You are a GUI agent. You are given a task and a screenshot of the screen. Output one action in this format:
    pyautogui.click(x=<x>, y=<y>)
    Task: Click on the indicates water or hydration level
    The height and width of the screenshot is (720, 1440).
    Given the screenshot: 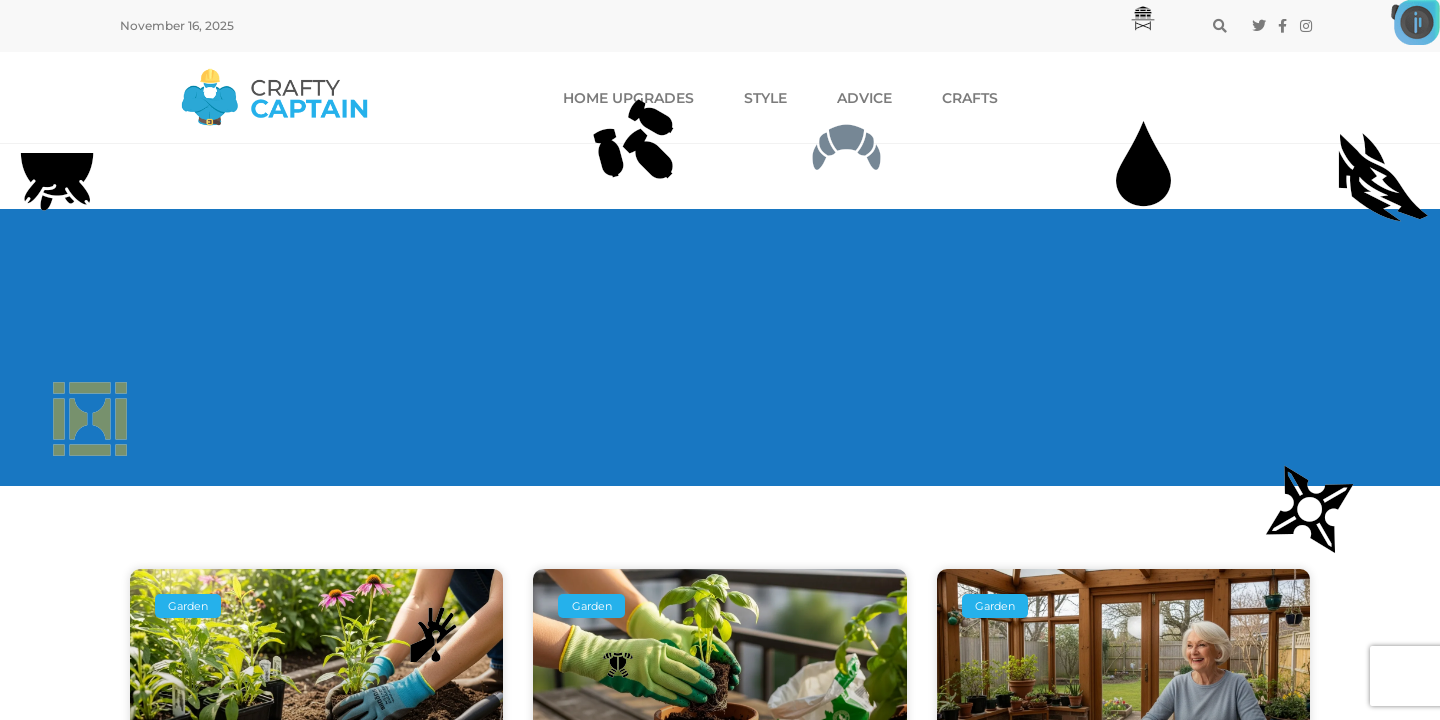 What is the action you would take?
    pyautogui.click(x=1143, y=163)
    